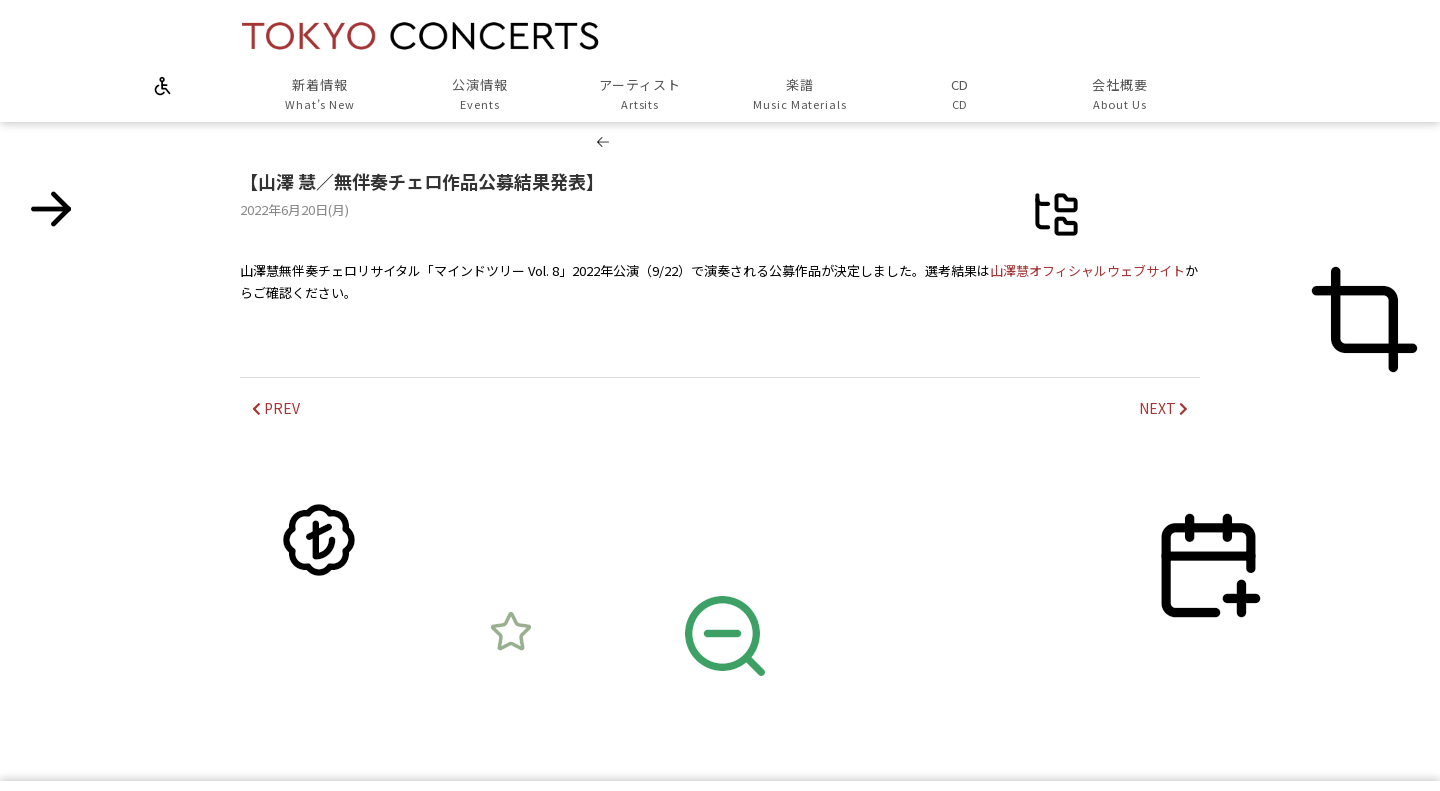  Describe the element at coordinates (1208, 565) in the screenshot. I see `add a new event to your calendar` at that location.